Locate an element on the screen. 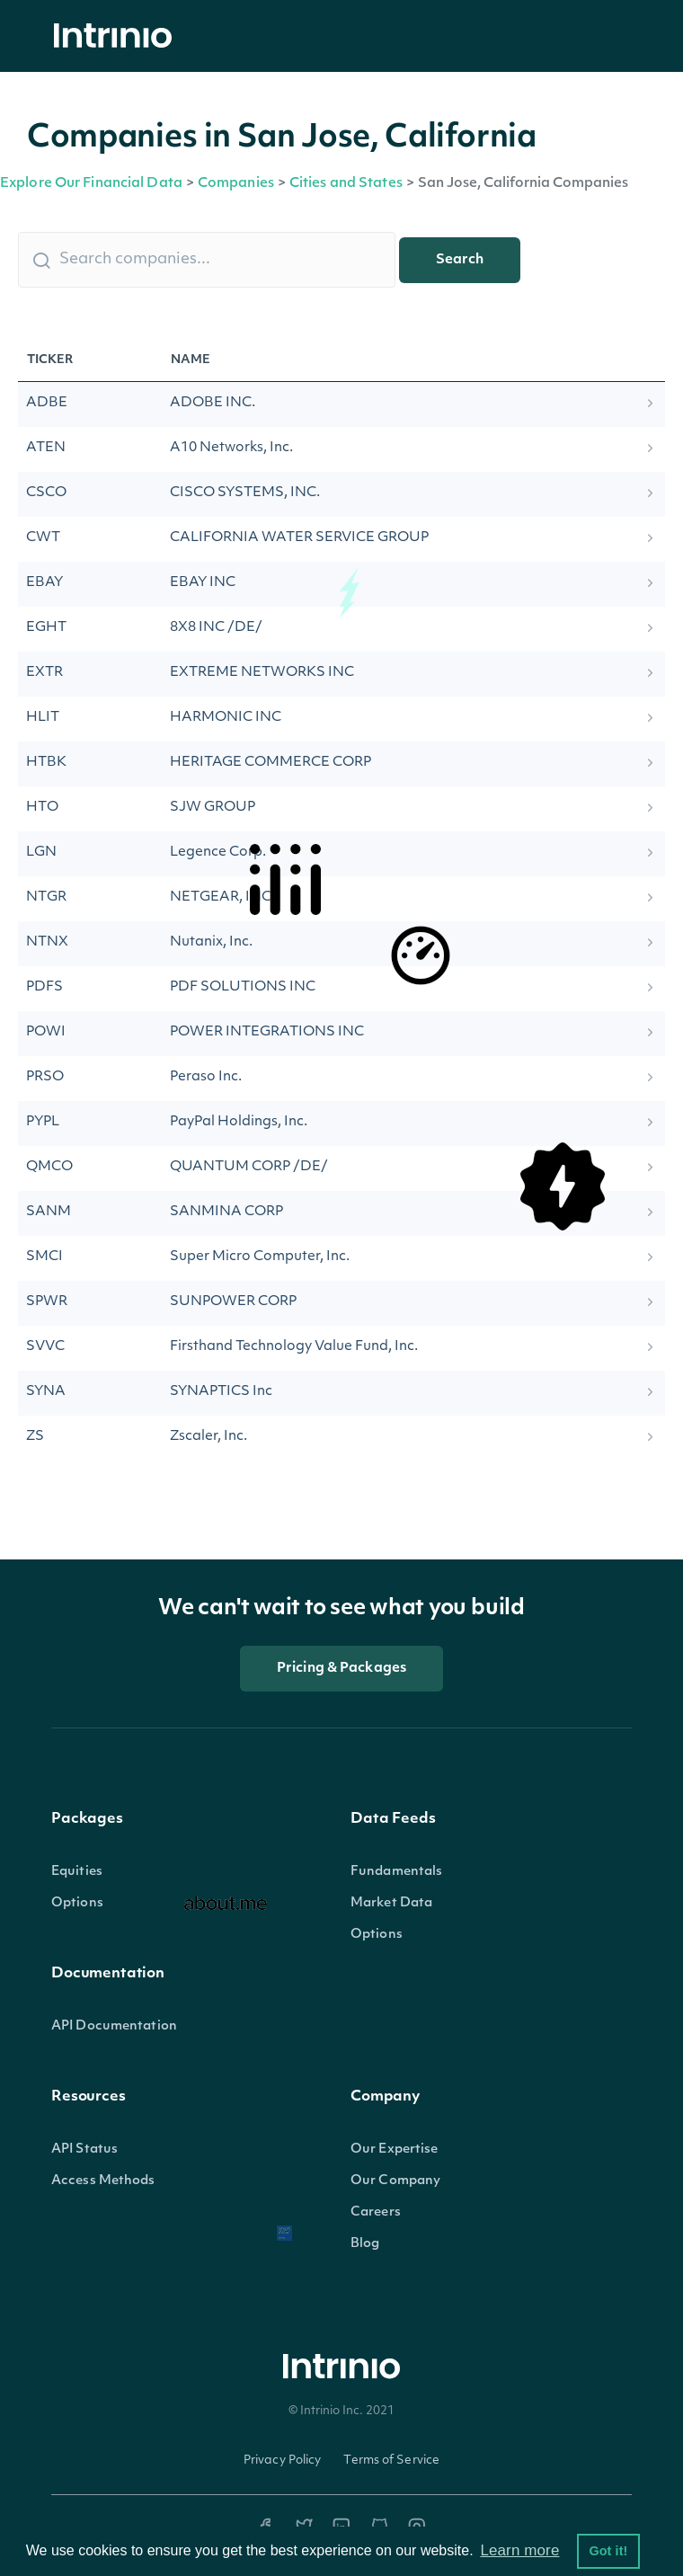 The width and height of the screenshot is (683, 2576). JetBrains ReSharper application logo is located at coordinates (284, 2233).